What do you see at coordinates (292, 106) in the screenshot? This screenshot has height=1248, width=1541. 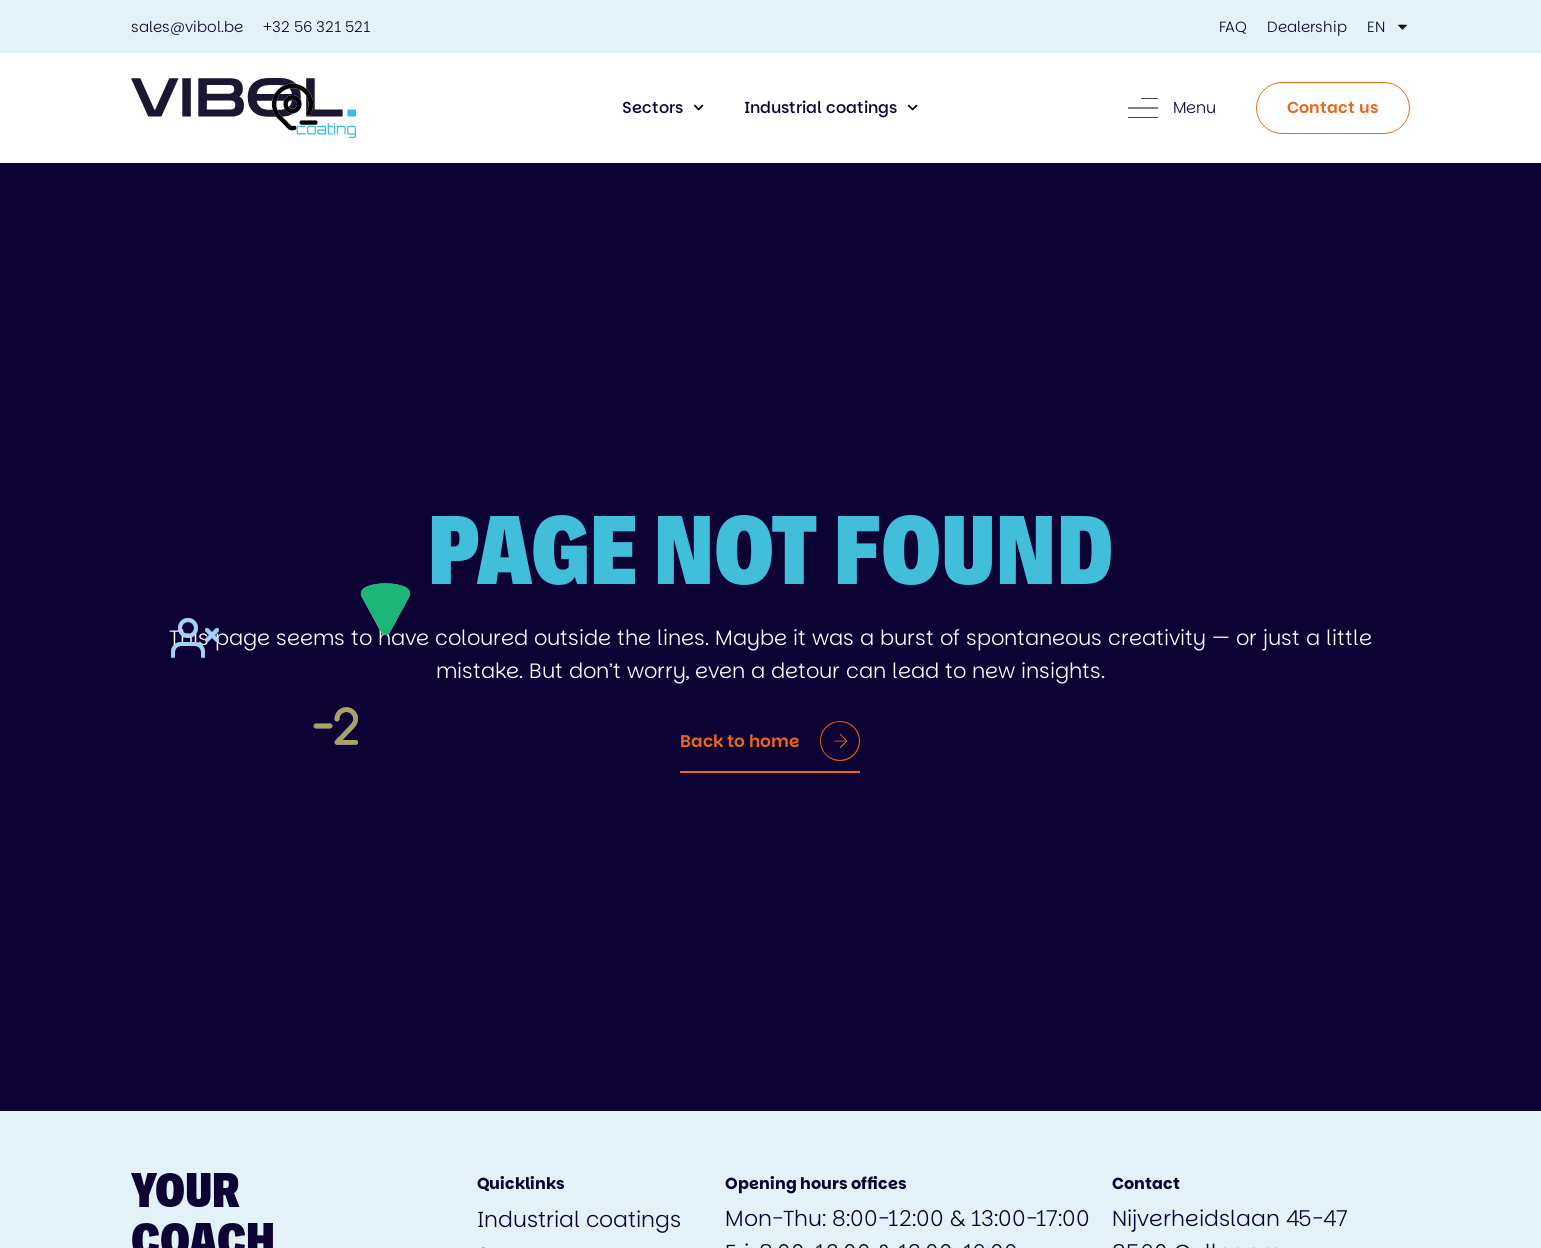 I see `remove a location pin from the map` at bounding box center [292, 106].